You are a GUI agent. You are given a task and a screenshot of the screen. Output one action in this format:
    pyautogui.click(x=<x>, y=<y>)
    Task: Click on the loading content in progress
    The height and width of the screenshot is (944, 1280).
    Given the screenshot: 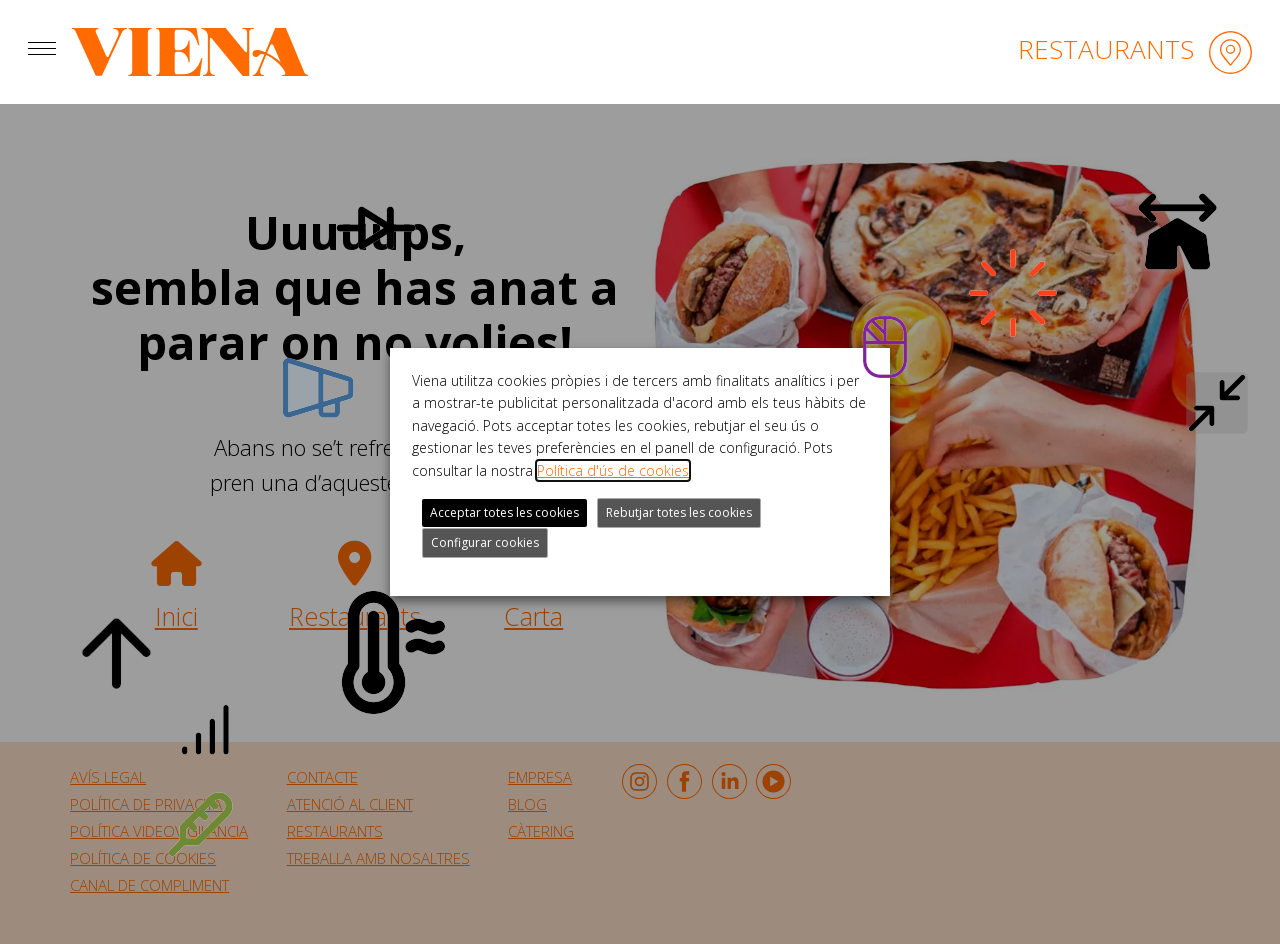 What is the action you would take?
    pyautogui.click(x=1013, y=293)
    